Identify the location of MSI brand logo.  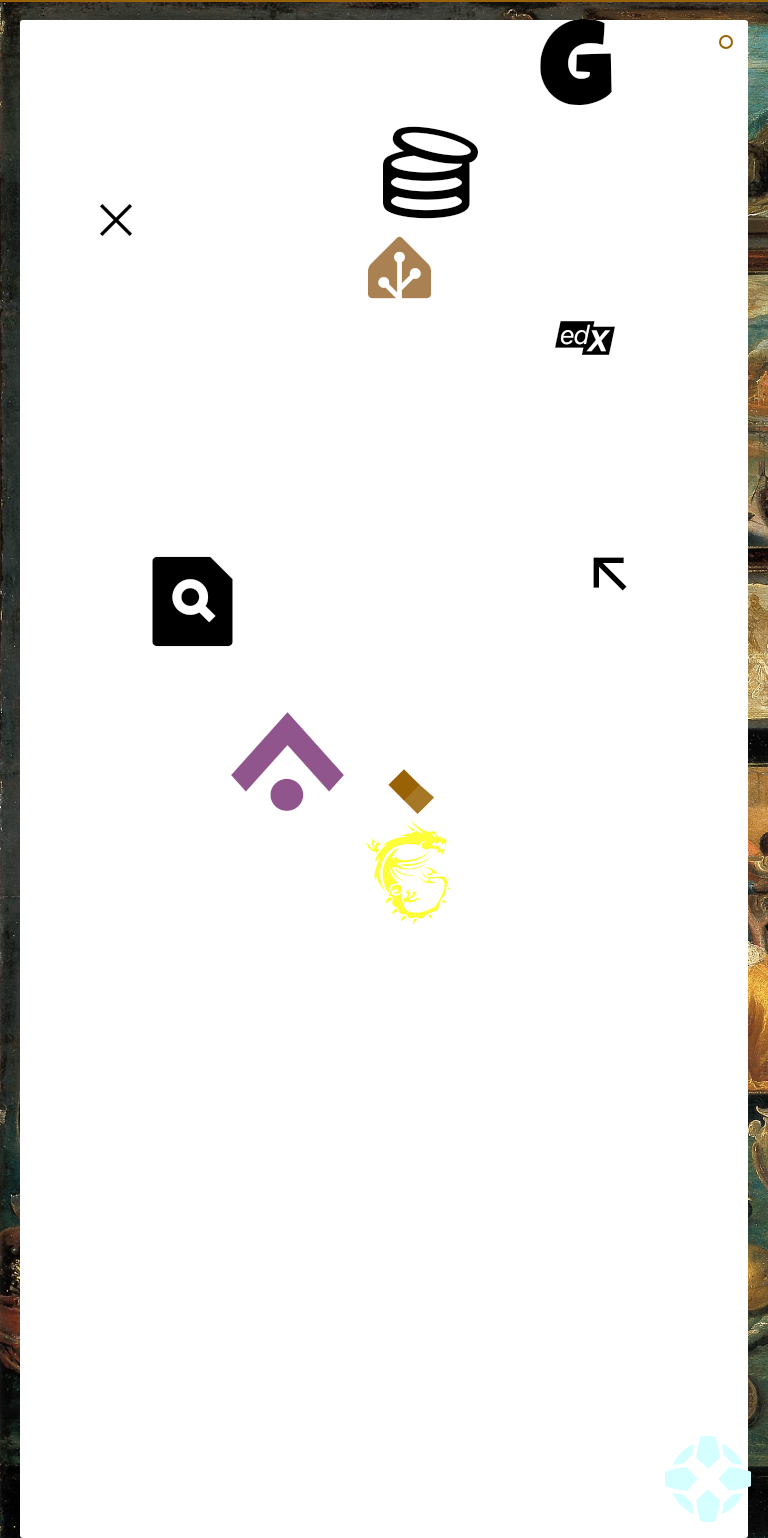
(407, 872).